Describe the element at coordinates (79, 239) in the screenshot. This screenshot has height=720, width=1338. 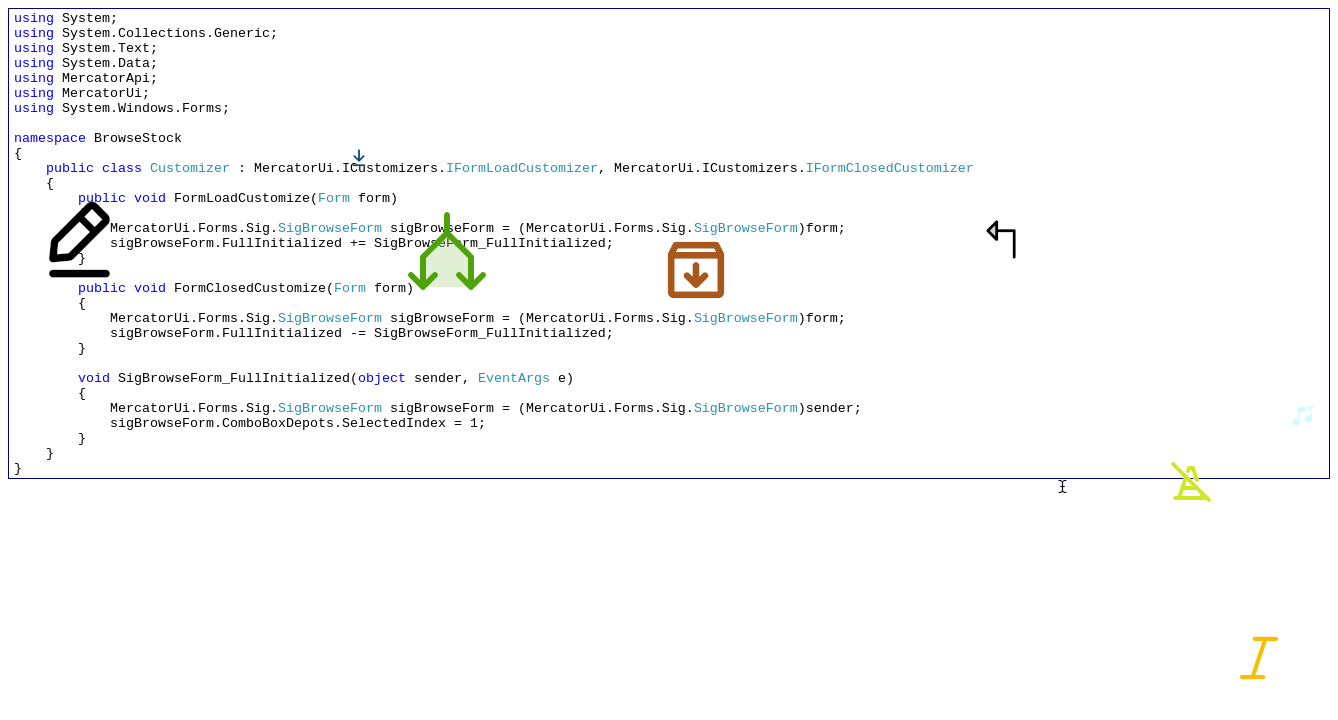
I see `edit content or text` at that location.